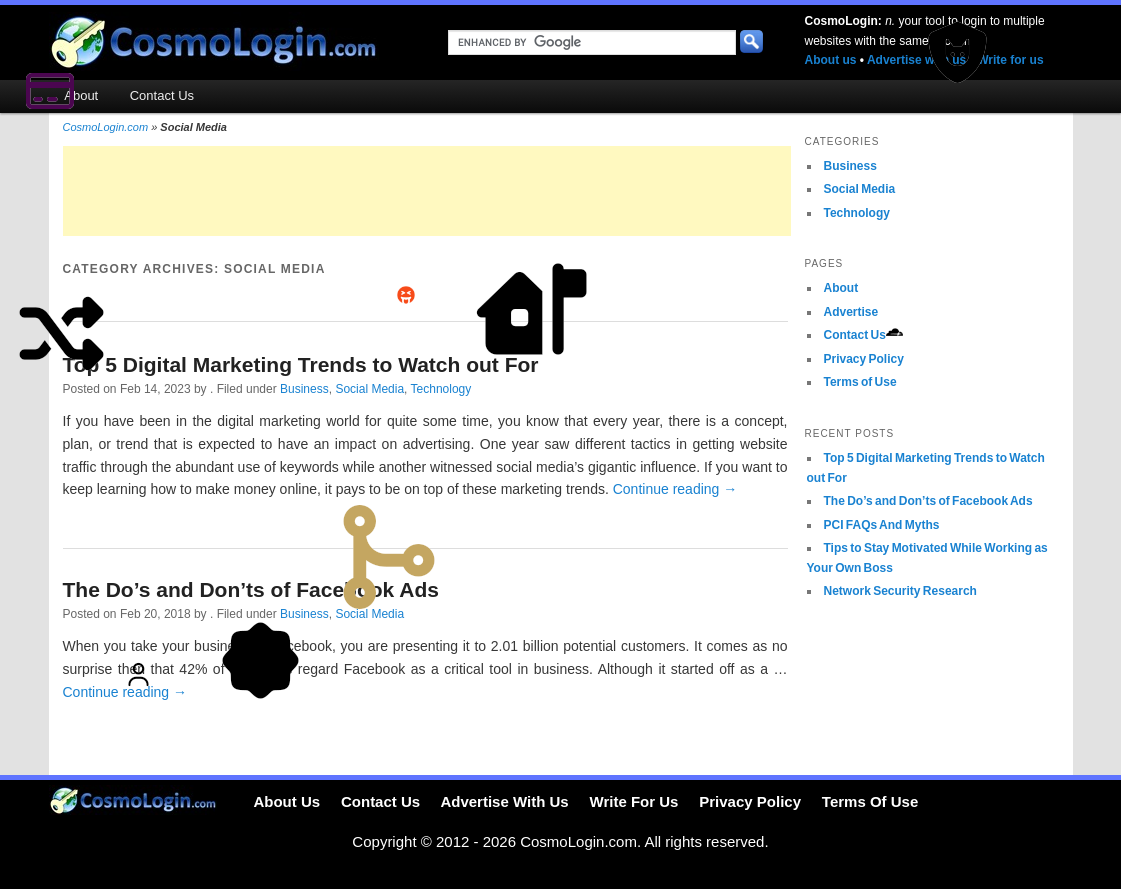  Describe the element at coordinates (531, 309) in the screenshot. I see `view your home address or primary location` at that location.